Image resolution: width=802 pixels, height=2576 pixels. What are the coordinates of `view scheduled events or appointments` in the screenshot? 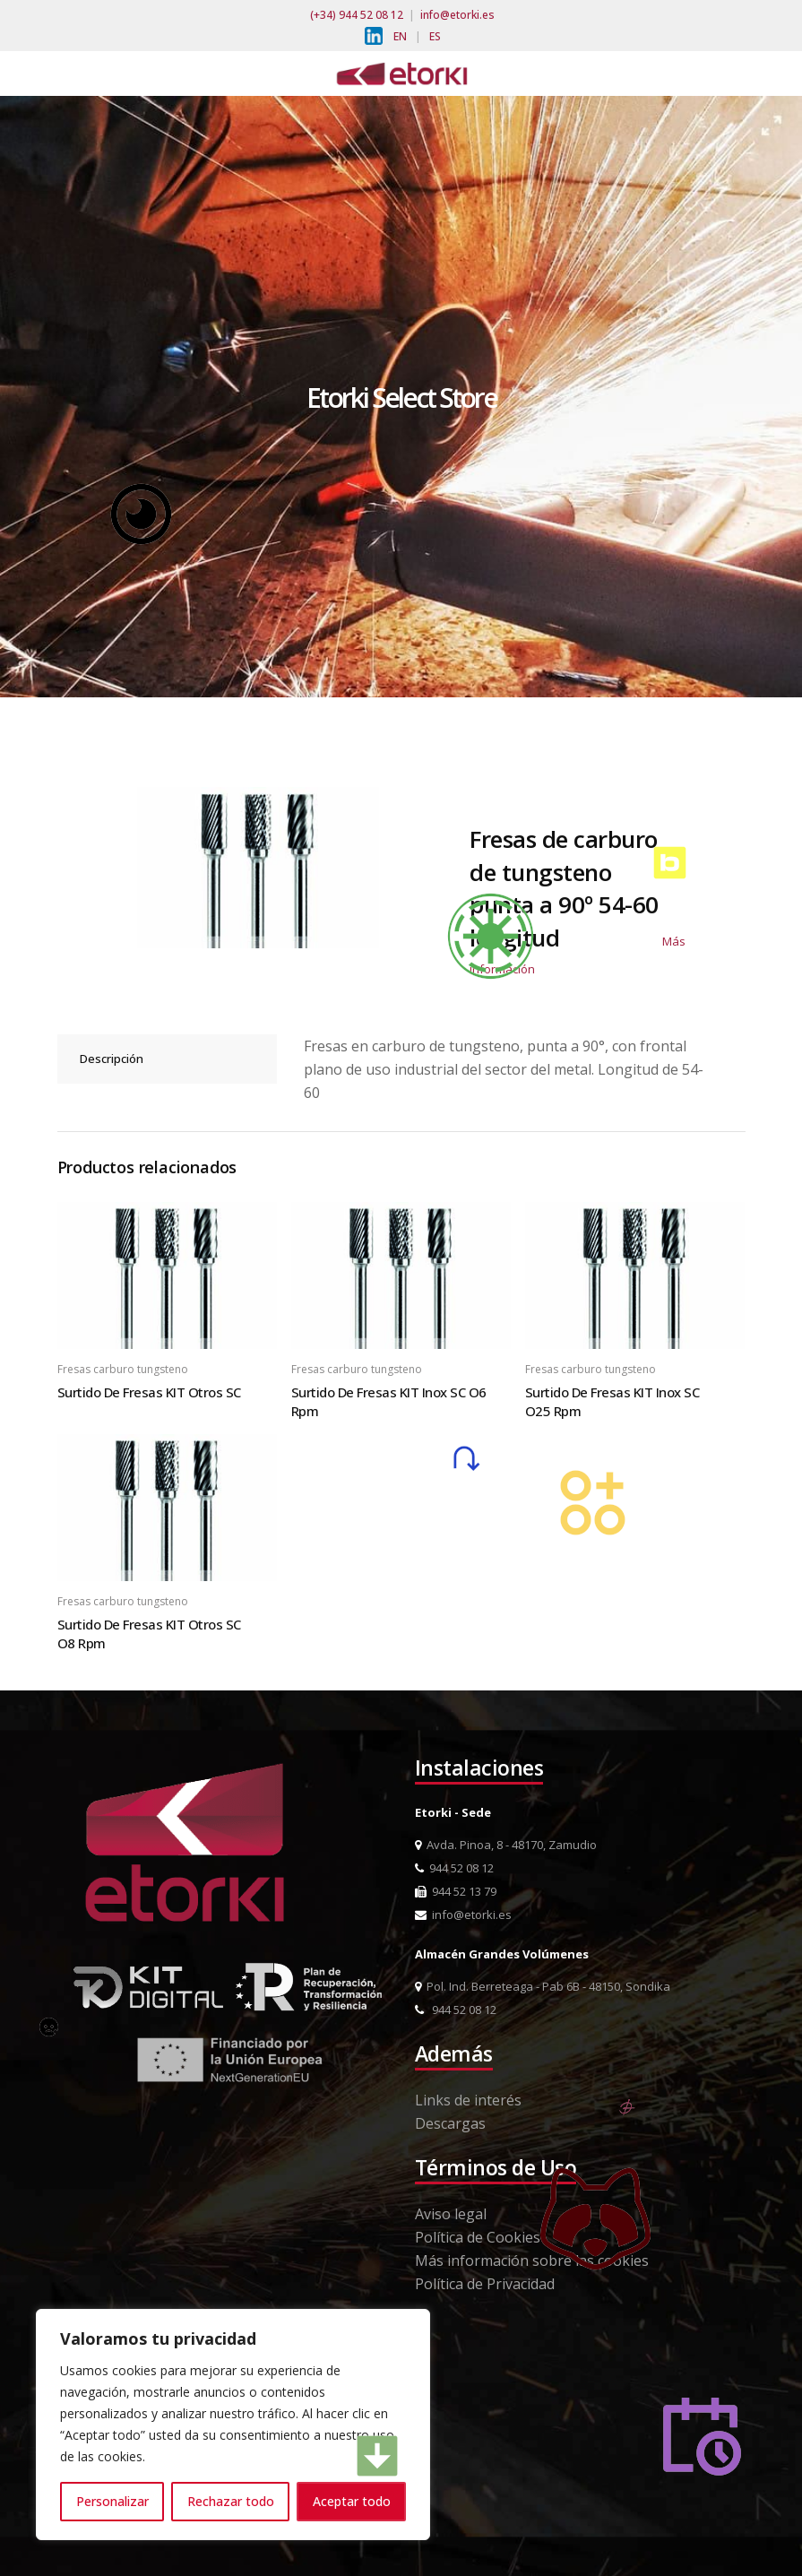 It's located at (700, 2438).